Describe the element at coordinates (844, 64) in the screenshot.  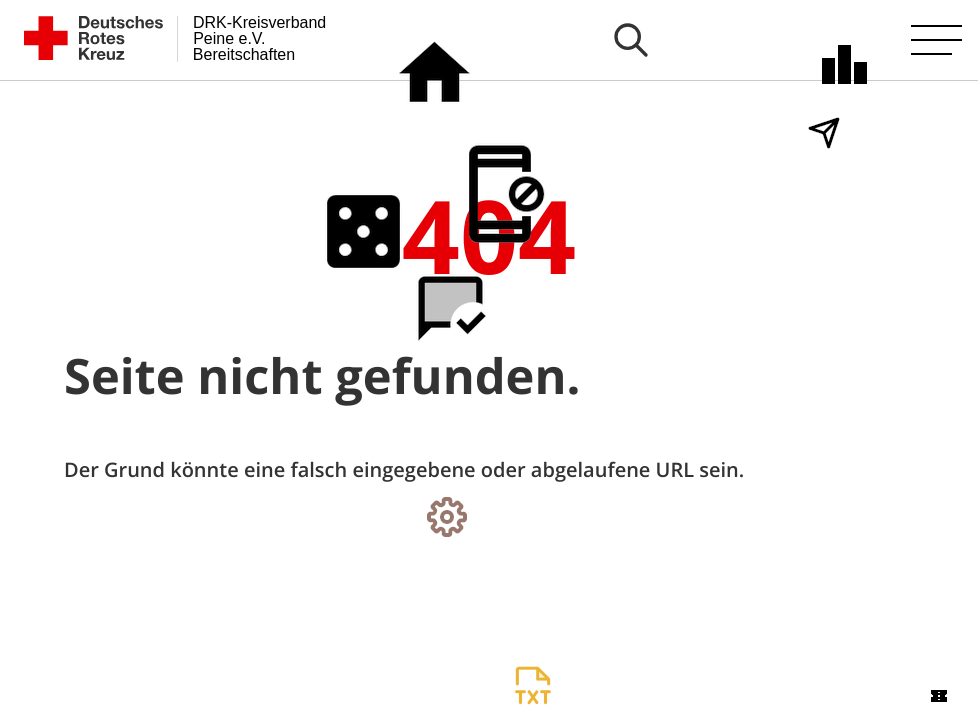
I see `view leaderboard rankings` at that location.